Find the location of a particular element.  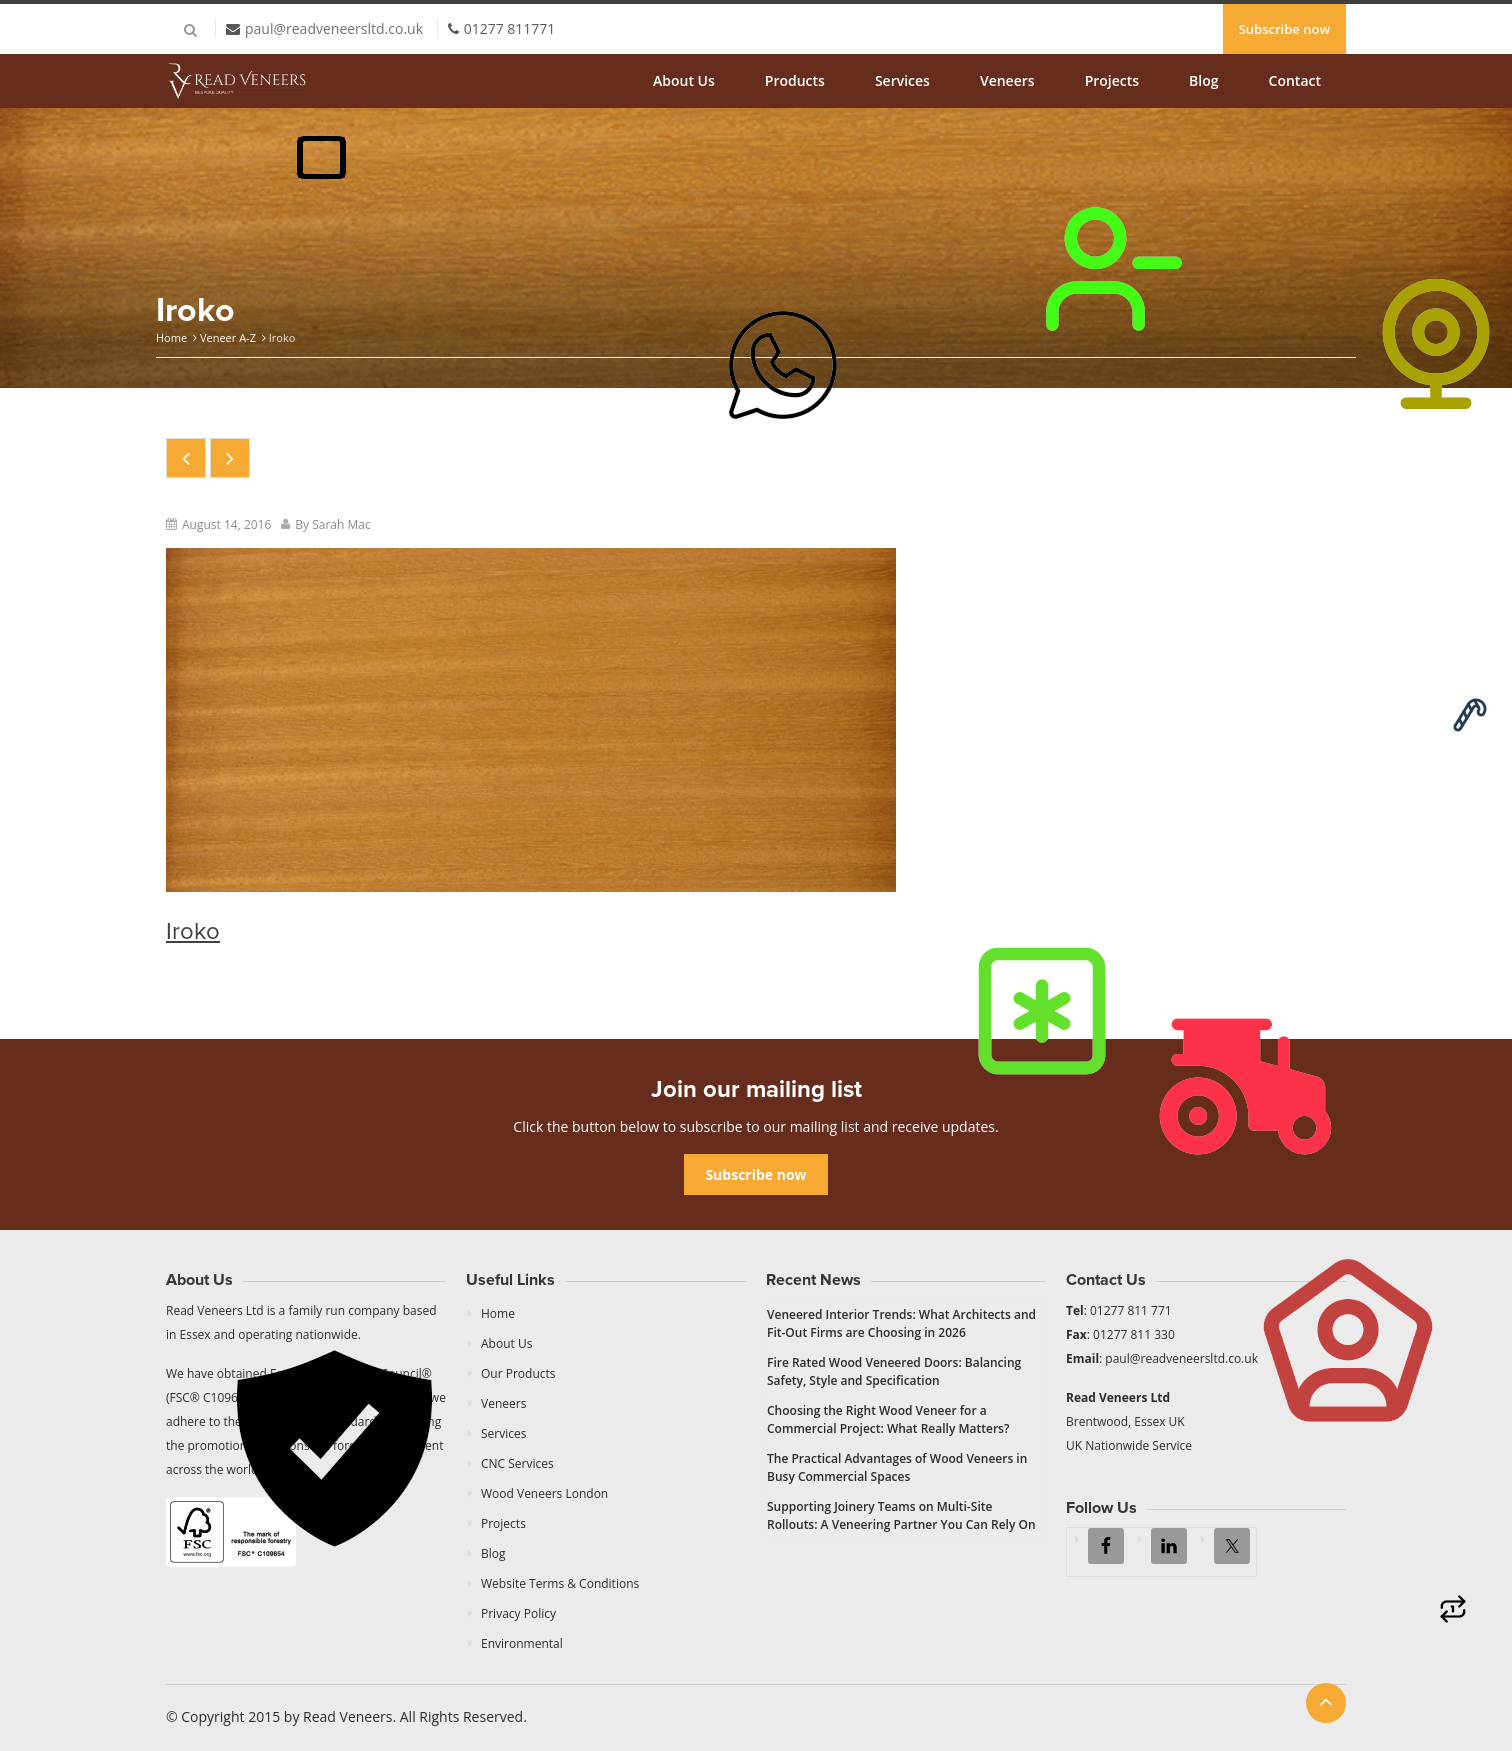

crop image to 3:2 aspect ratio is located at coordinates (321, 157).